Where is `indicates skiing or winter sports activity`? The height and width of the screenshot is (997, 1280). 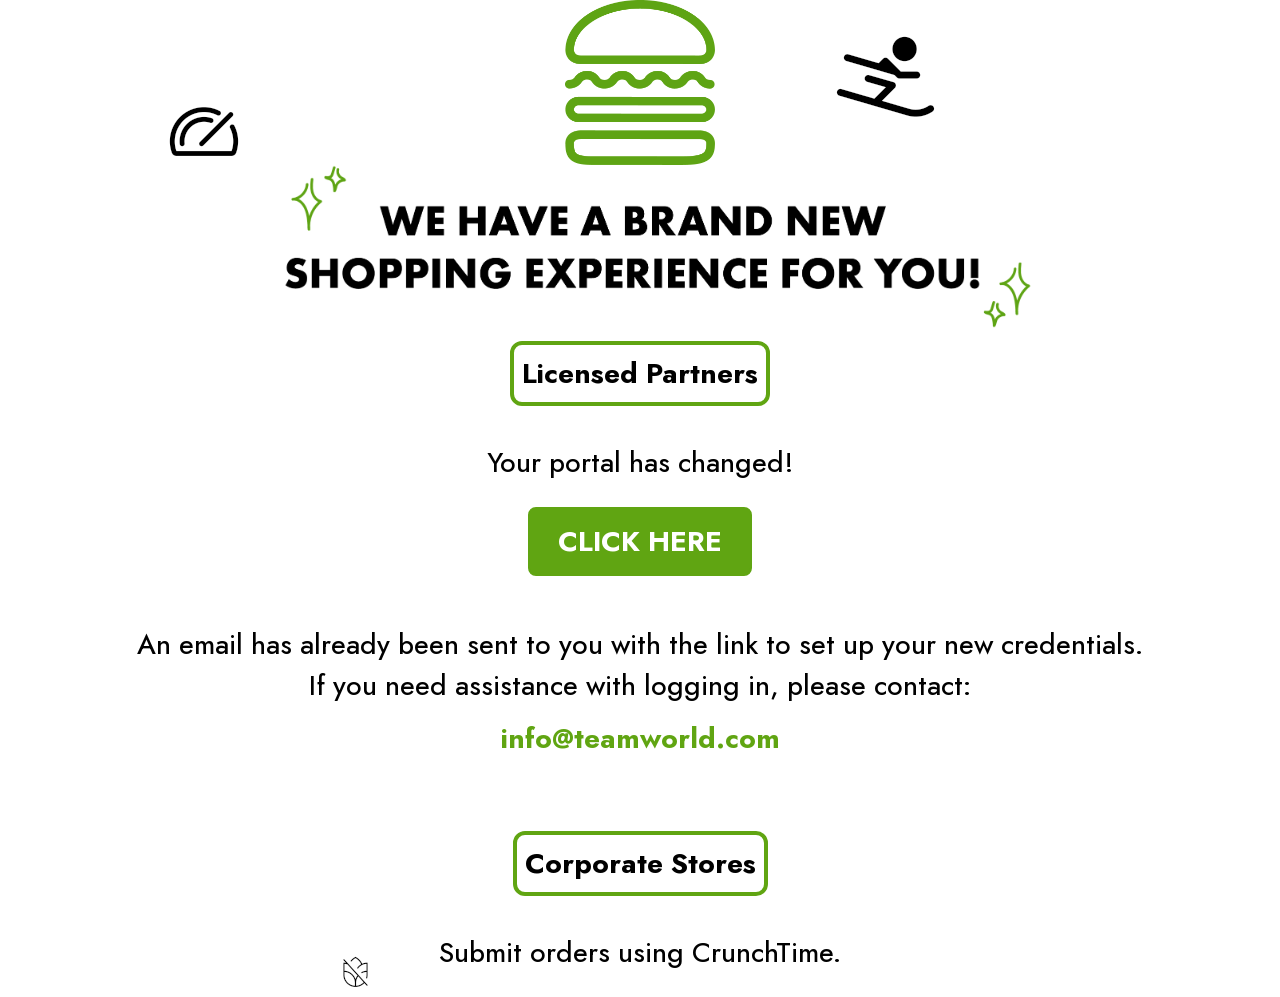 indicates skiing or winter sports activity is located at coordinates (885, 78).